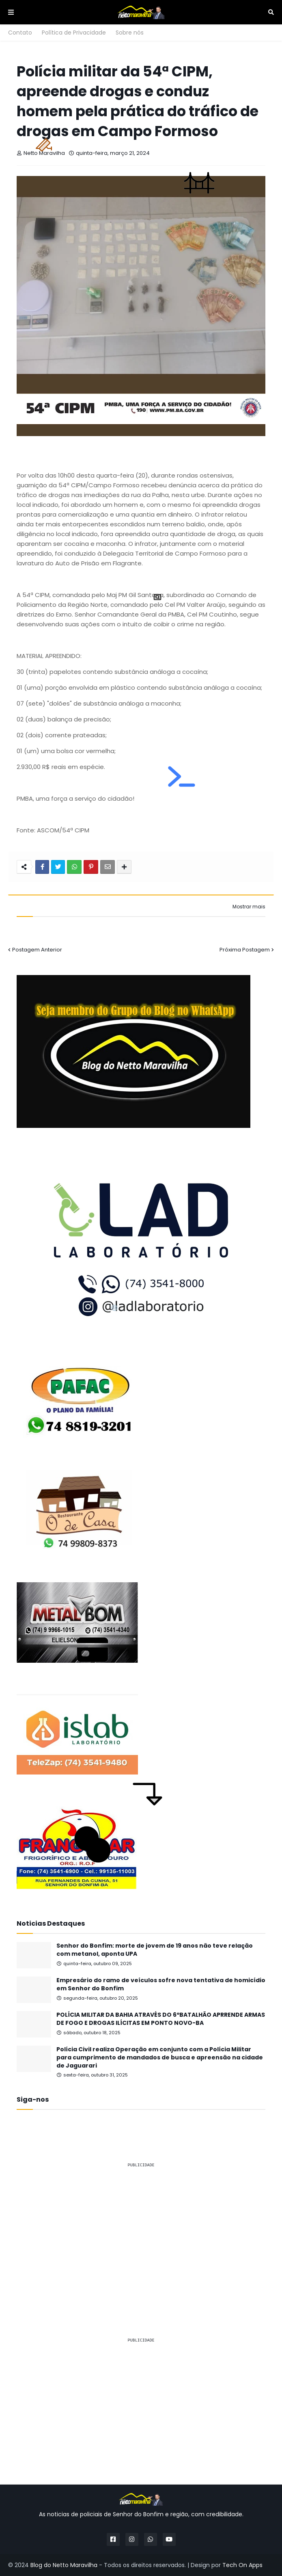 This screenshot has height=2576, width=282. What do you see at coordinates (114, 1308) in the screenshot?
I see `play or access music library` at bounding box center [114, 1308].